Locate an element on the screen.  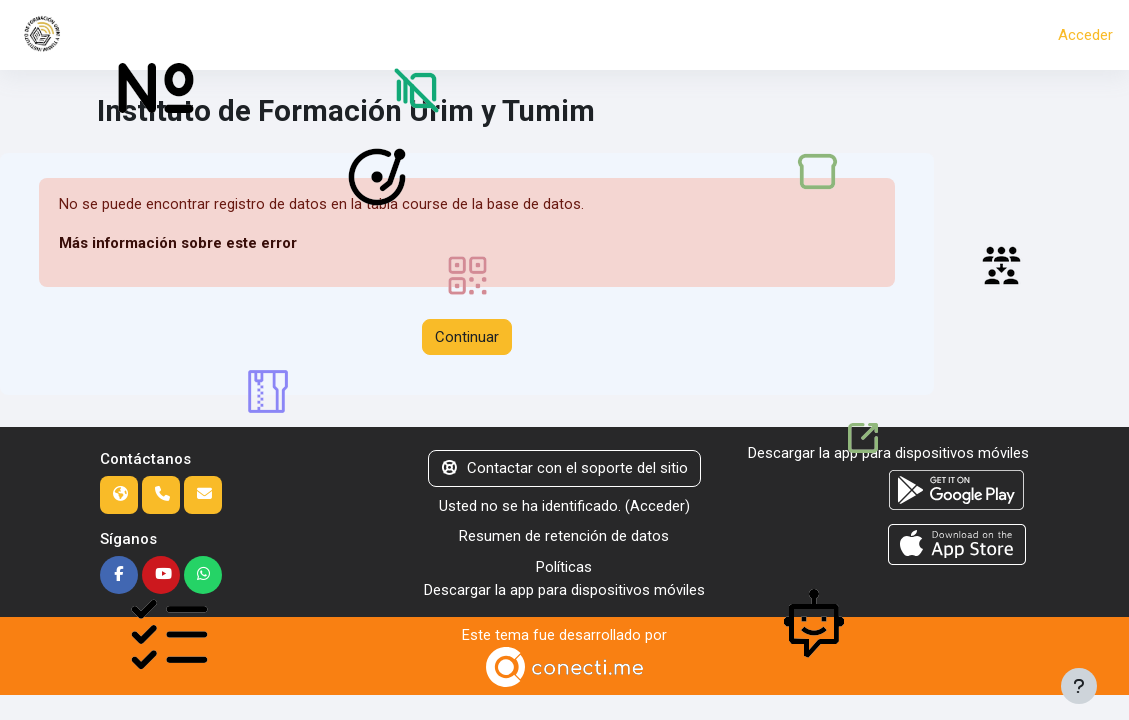
reduce capacity or limit group size is located at coordinates (1001, 265).